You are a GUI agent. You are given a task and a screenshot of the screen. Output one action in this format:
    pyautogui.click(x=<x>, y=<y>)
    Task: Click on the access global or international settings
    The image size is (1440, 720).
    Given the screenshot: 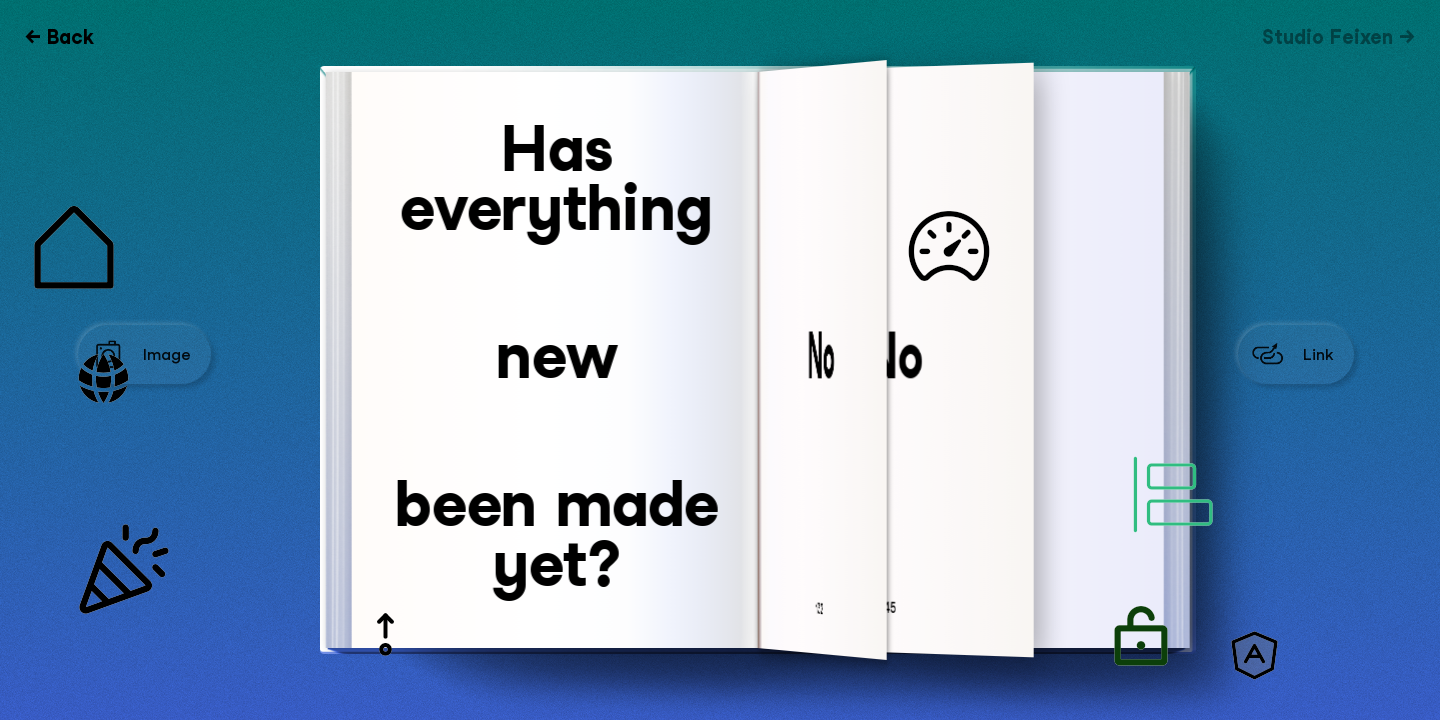 What is the action you would take?
    pyautogui.click(x=103, y=378)
    